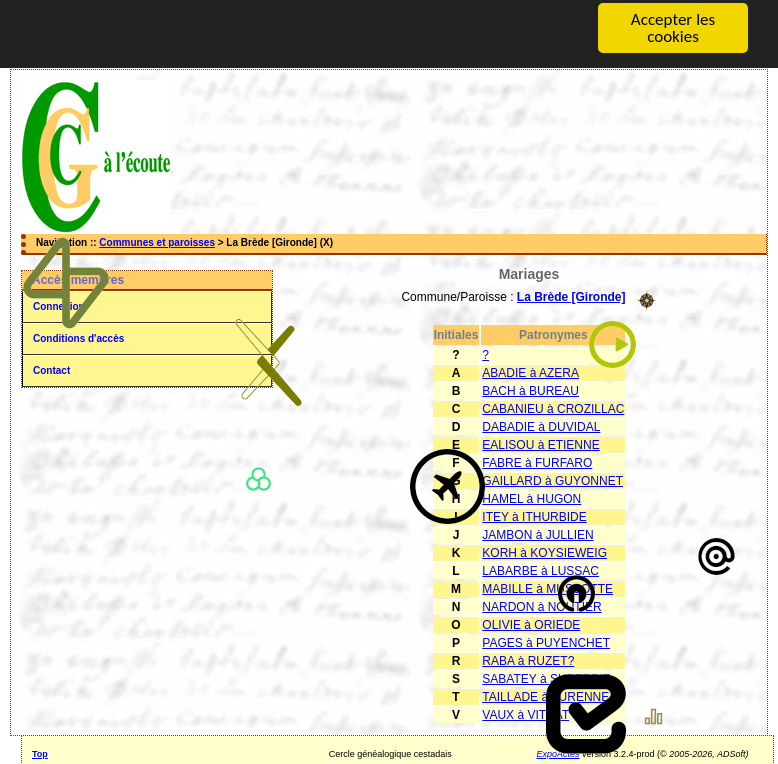 The height and width of the screenshot is (764, 778). I want to click on steinberg brand logo, so click(612, 344).